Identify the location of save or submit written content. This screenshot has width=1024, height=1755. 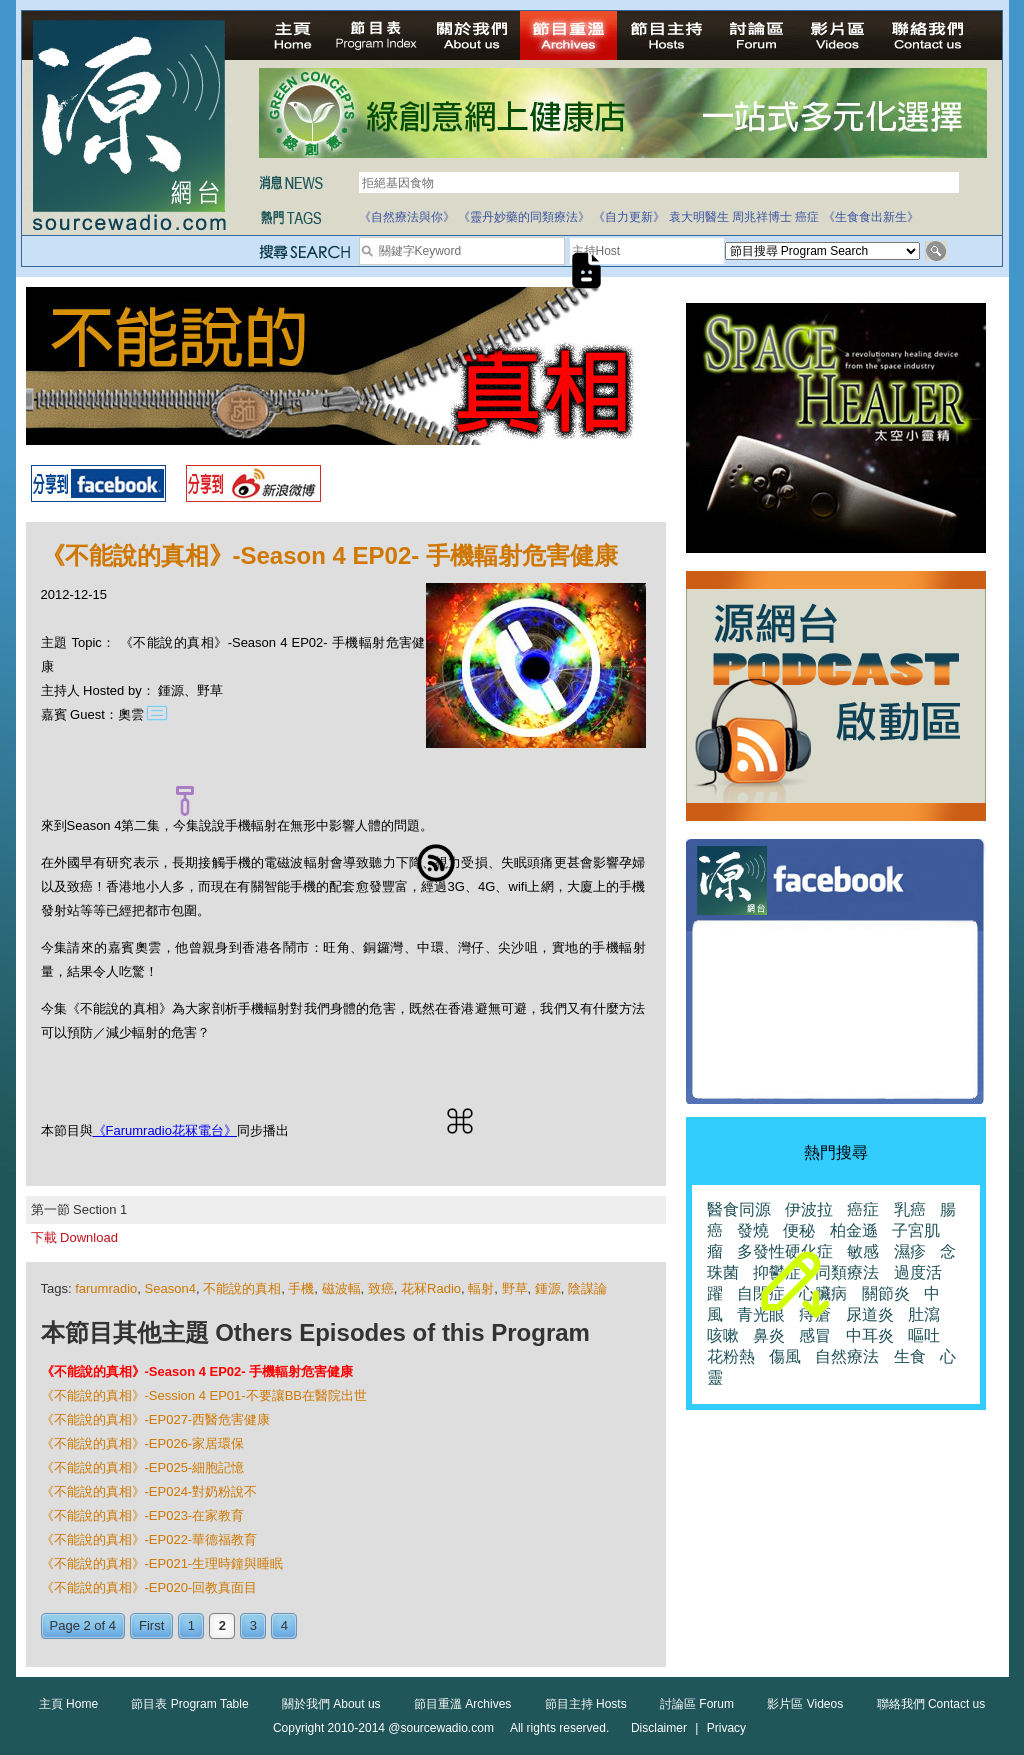
(792, 1280).